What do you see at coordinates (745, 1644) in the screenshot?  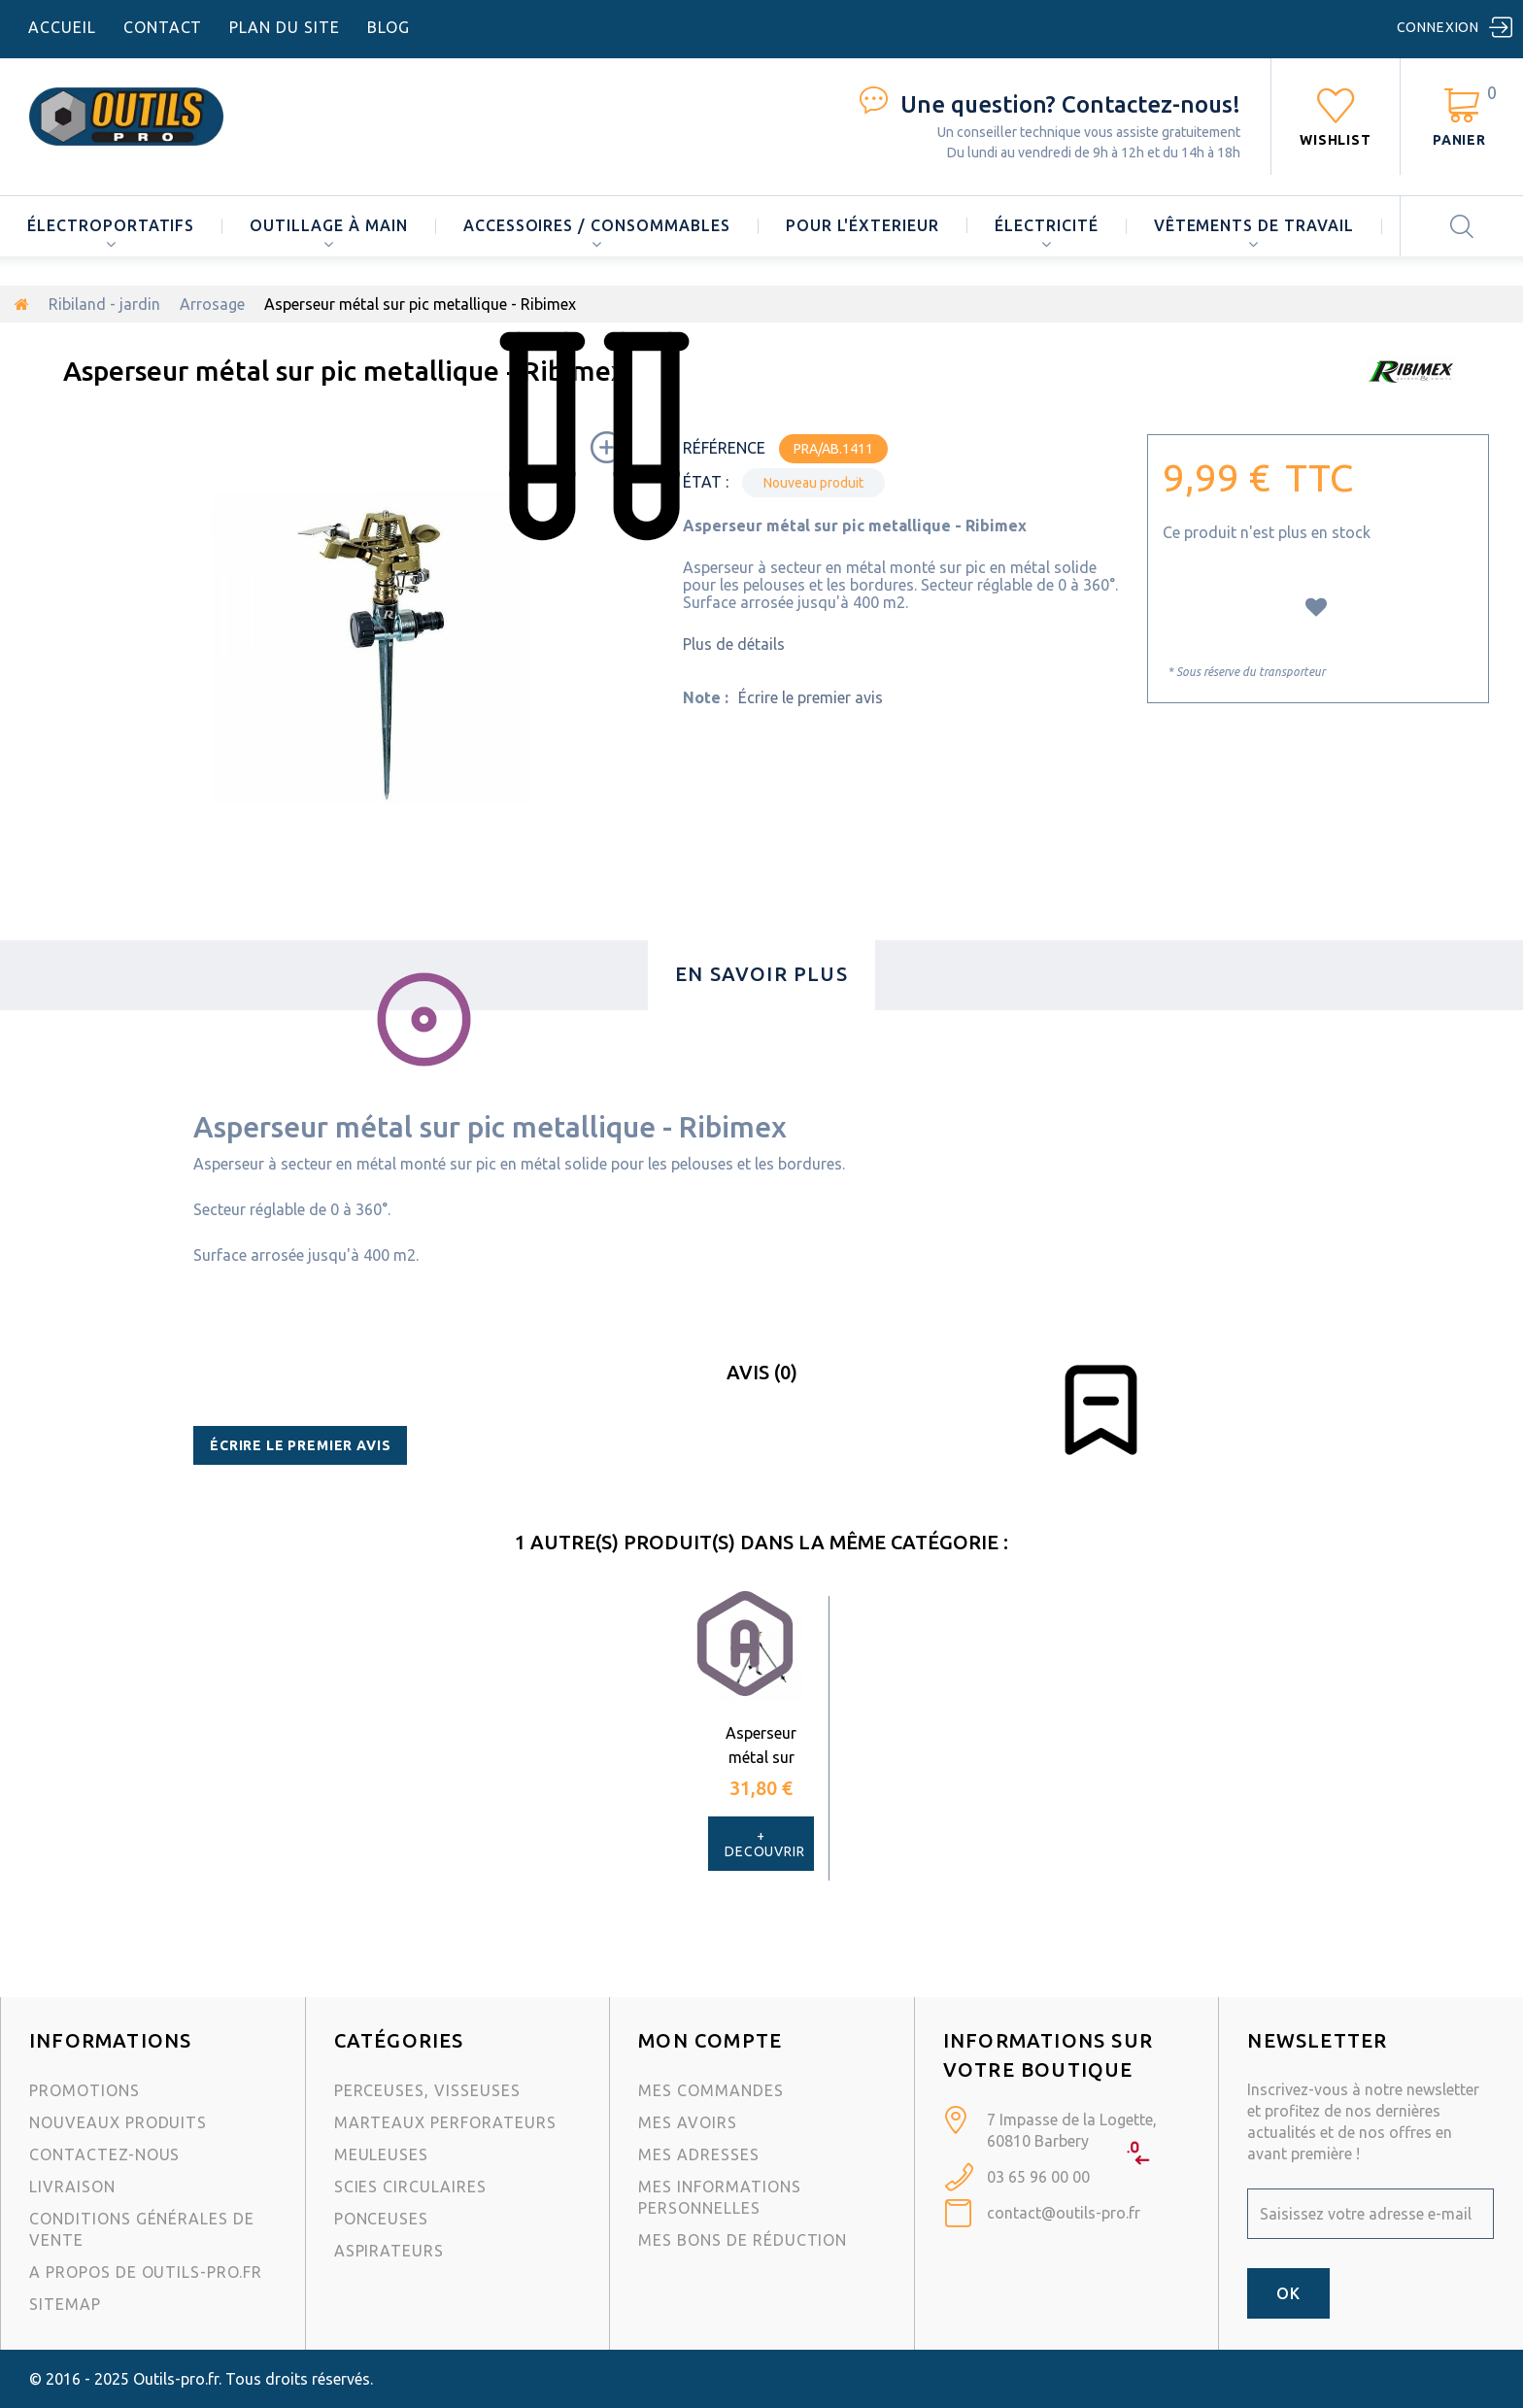 I see `select option A in a multi-choice interface` at bounding box center [745, 1644].